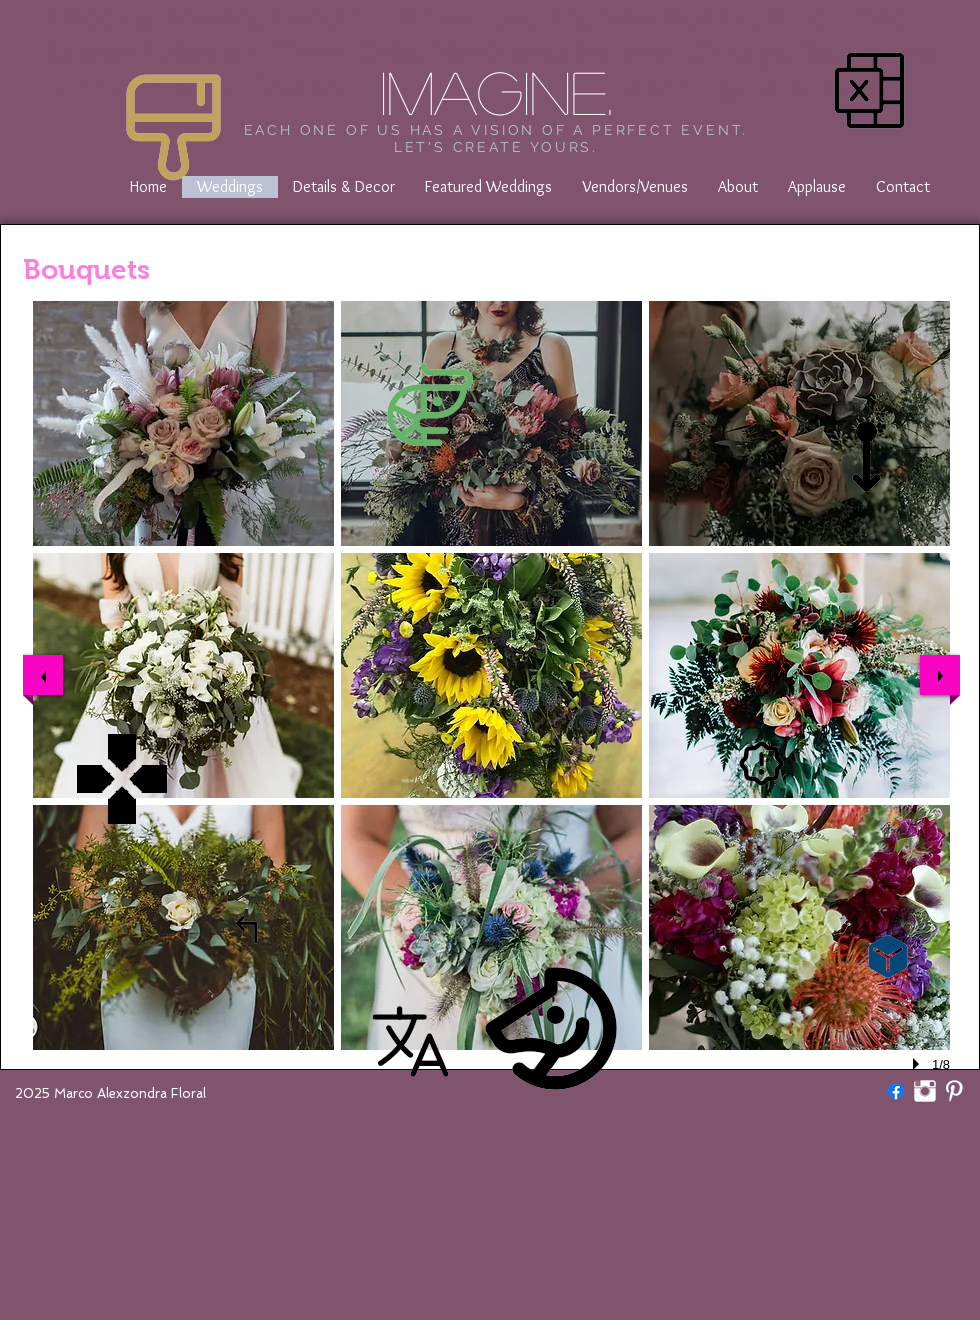 The image size is (980, 1320). What do you see at coordinates (866, 456) in the screenshot?
I see `scroll down or view more content` at bounding box center [866, 456].